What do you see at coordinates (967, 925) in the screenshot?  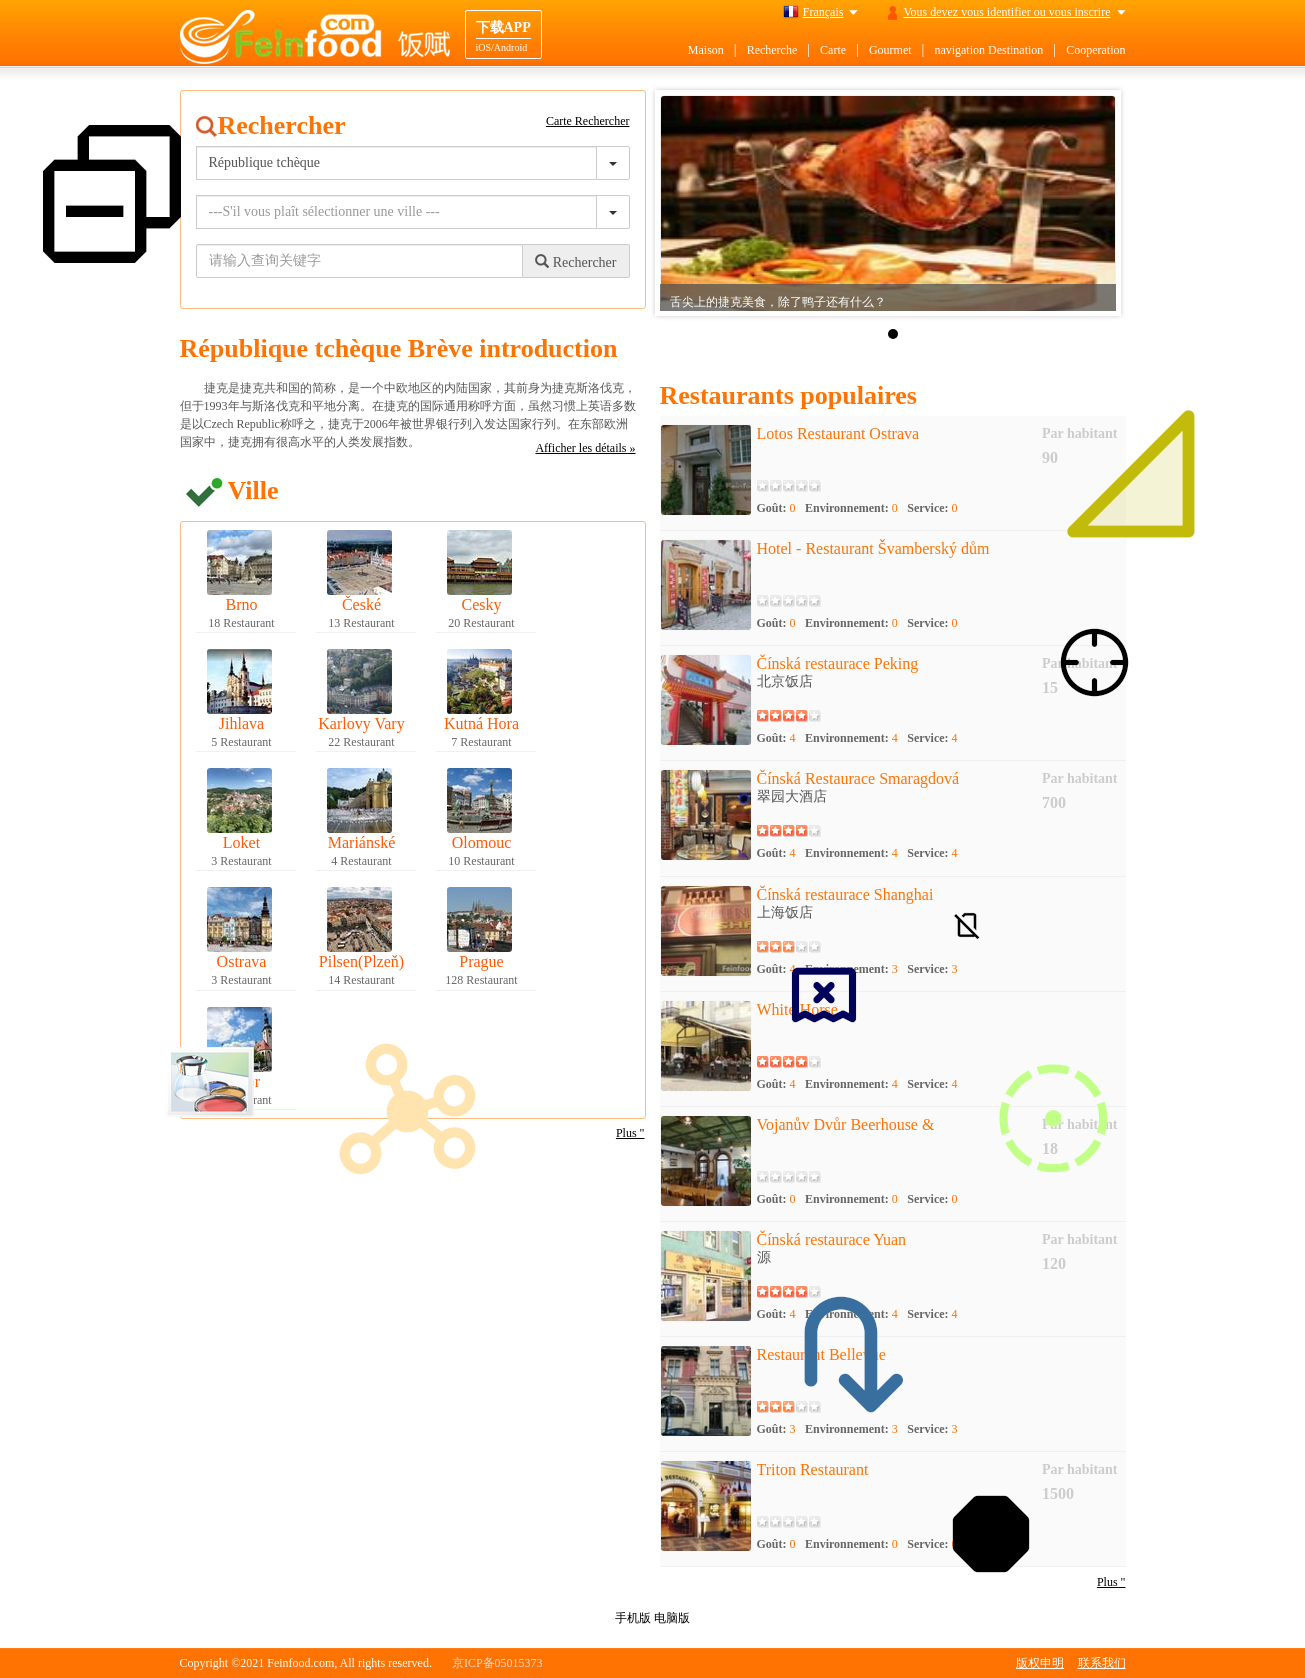 I see `no sim card detected` at bounding box center [967, 925].